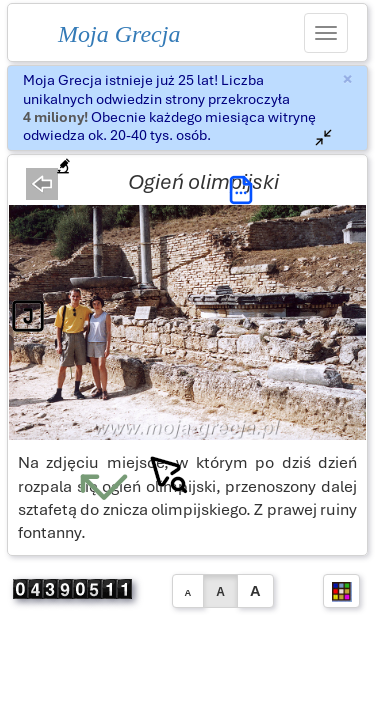 Image resolution: width=375 pixels, height=720 pixels. What do you see at coordinates (167, 473) in the screenshot?
I see `search for cursor or pointer settings` at bounding box center [167, 473].